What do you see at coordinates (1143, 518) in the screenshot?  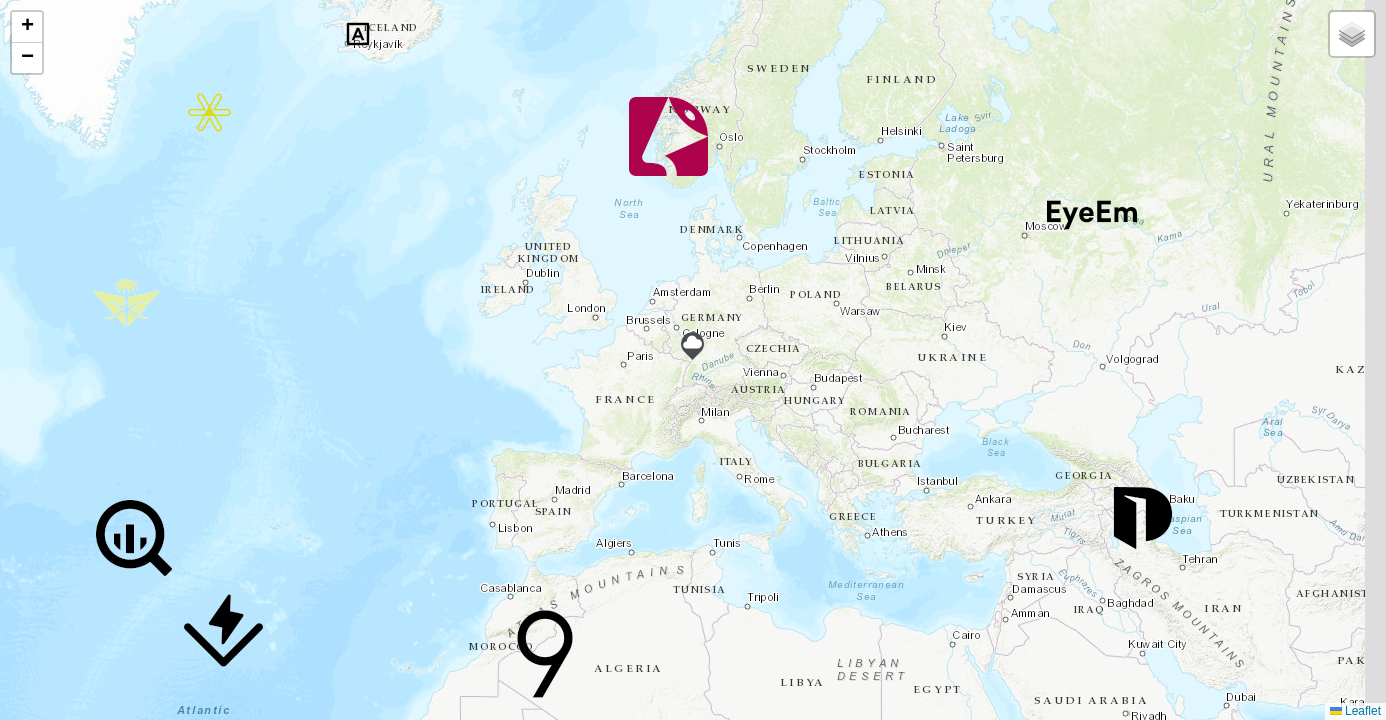 I see `open dictionary.com app` at bounding box center [1143, 518].